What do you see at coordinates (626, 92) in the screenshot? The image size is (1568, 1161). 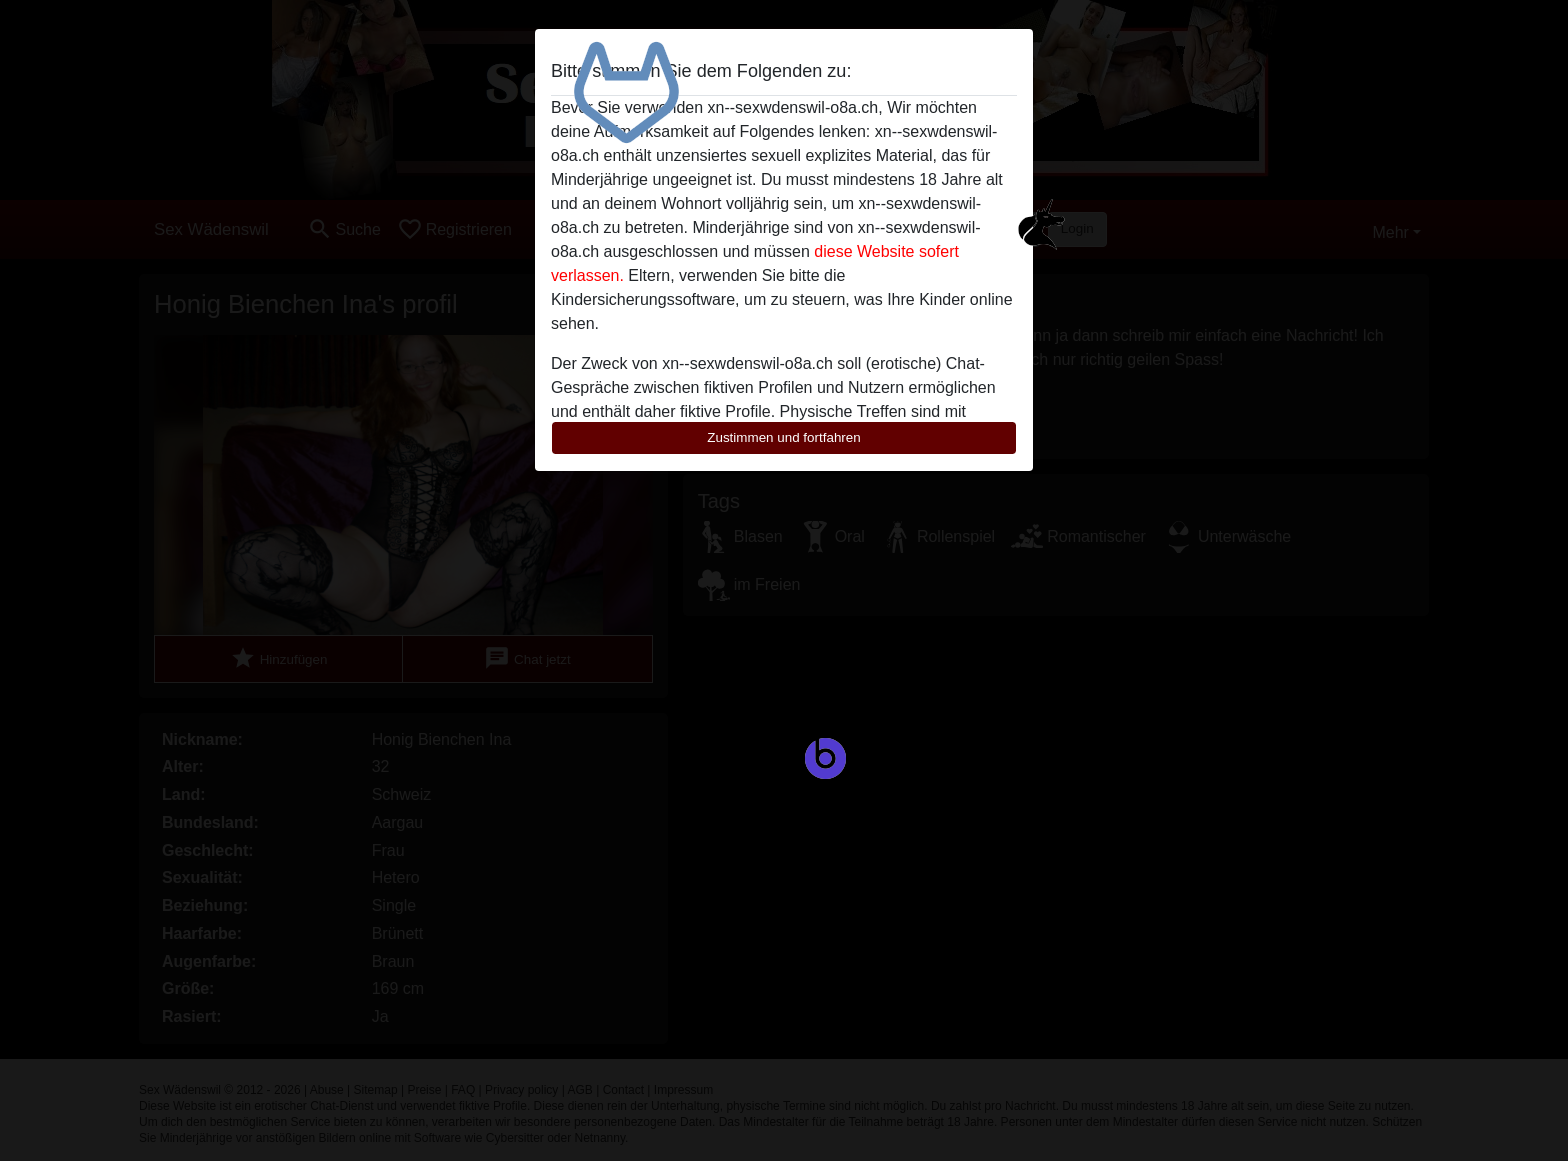 I see `open GitLab repository` at bounding box center [626, 92].